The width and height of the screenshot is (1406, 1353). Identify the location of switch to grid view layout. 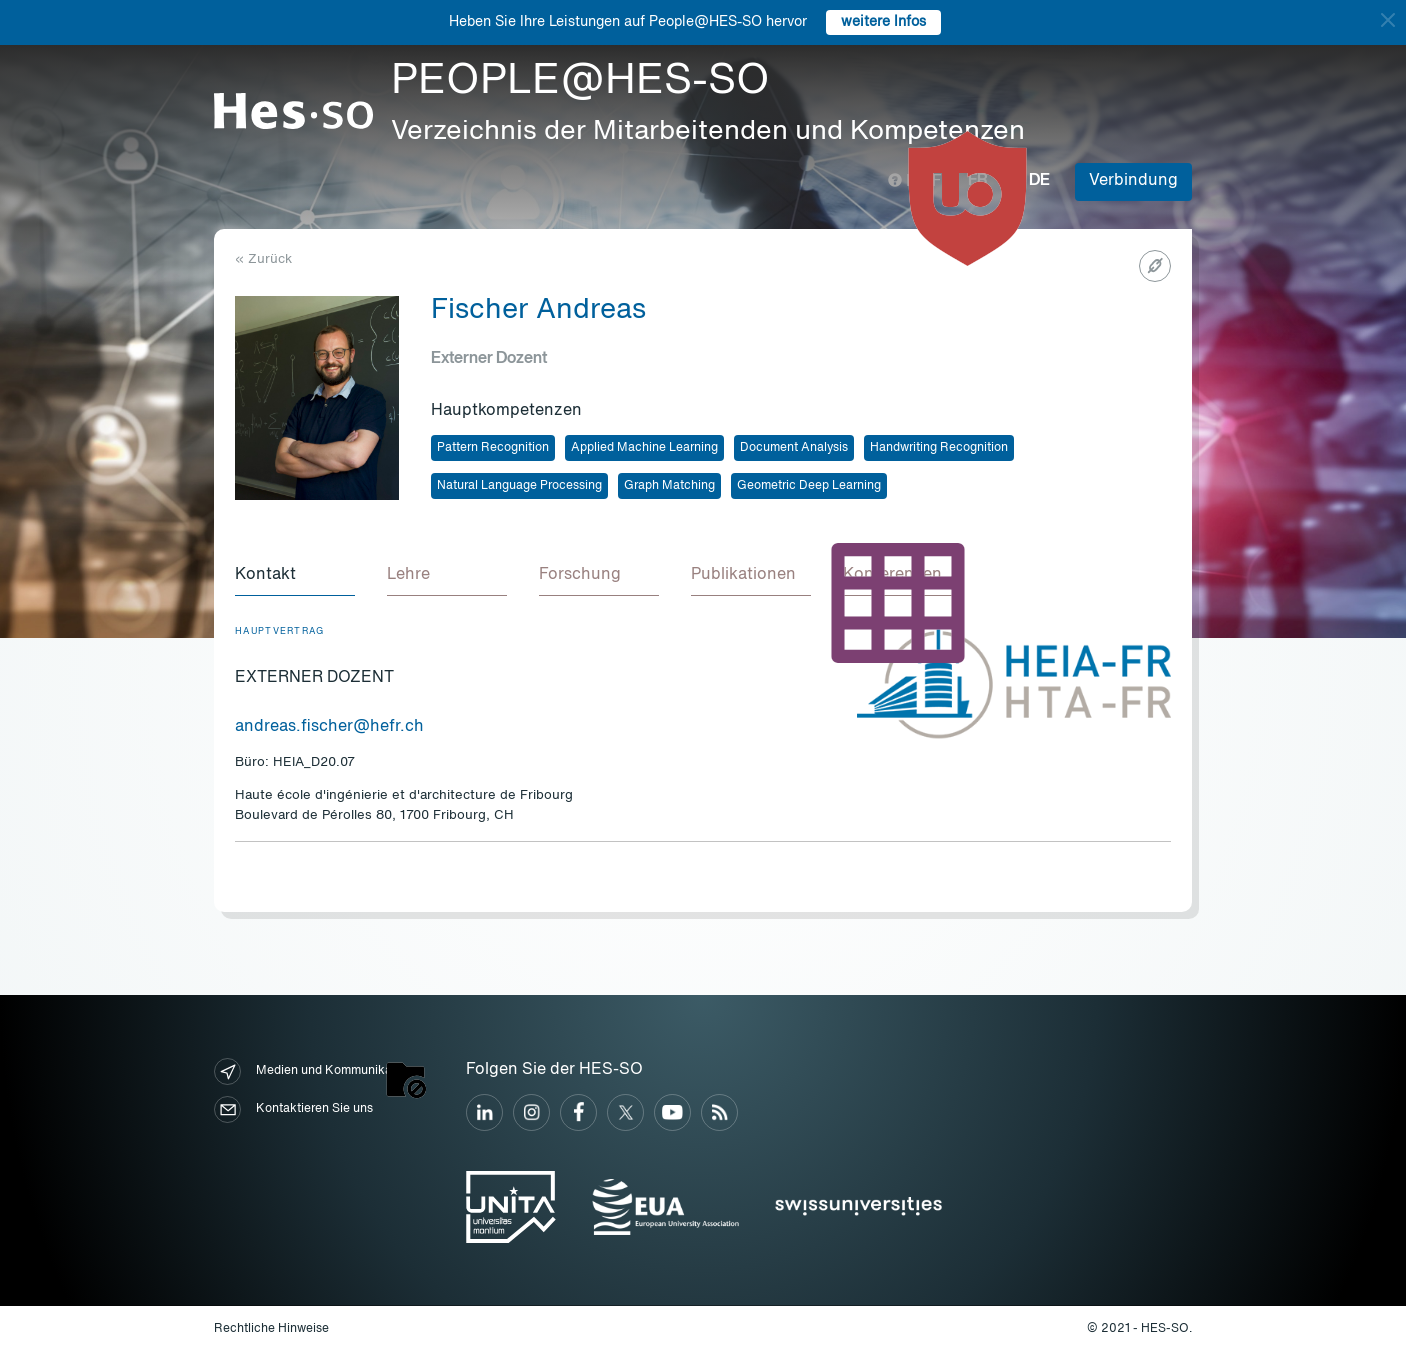
(898, 603).